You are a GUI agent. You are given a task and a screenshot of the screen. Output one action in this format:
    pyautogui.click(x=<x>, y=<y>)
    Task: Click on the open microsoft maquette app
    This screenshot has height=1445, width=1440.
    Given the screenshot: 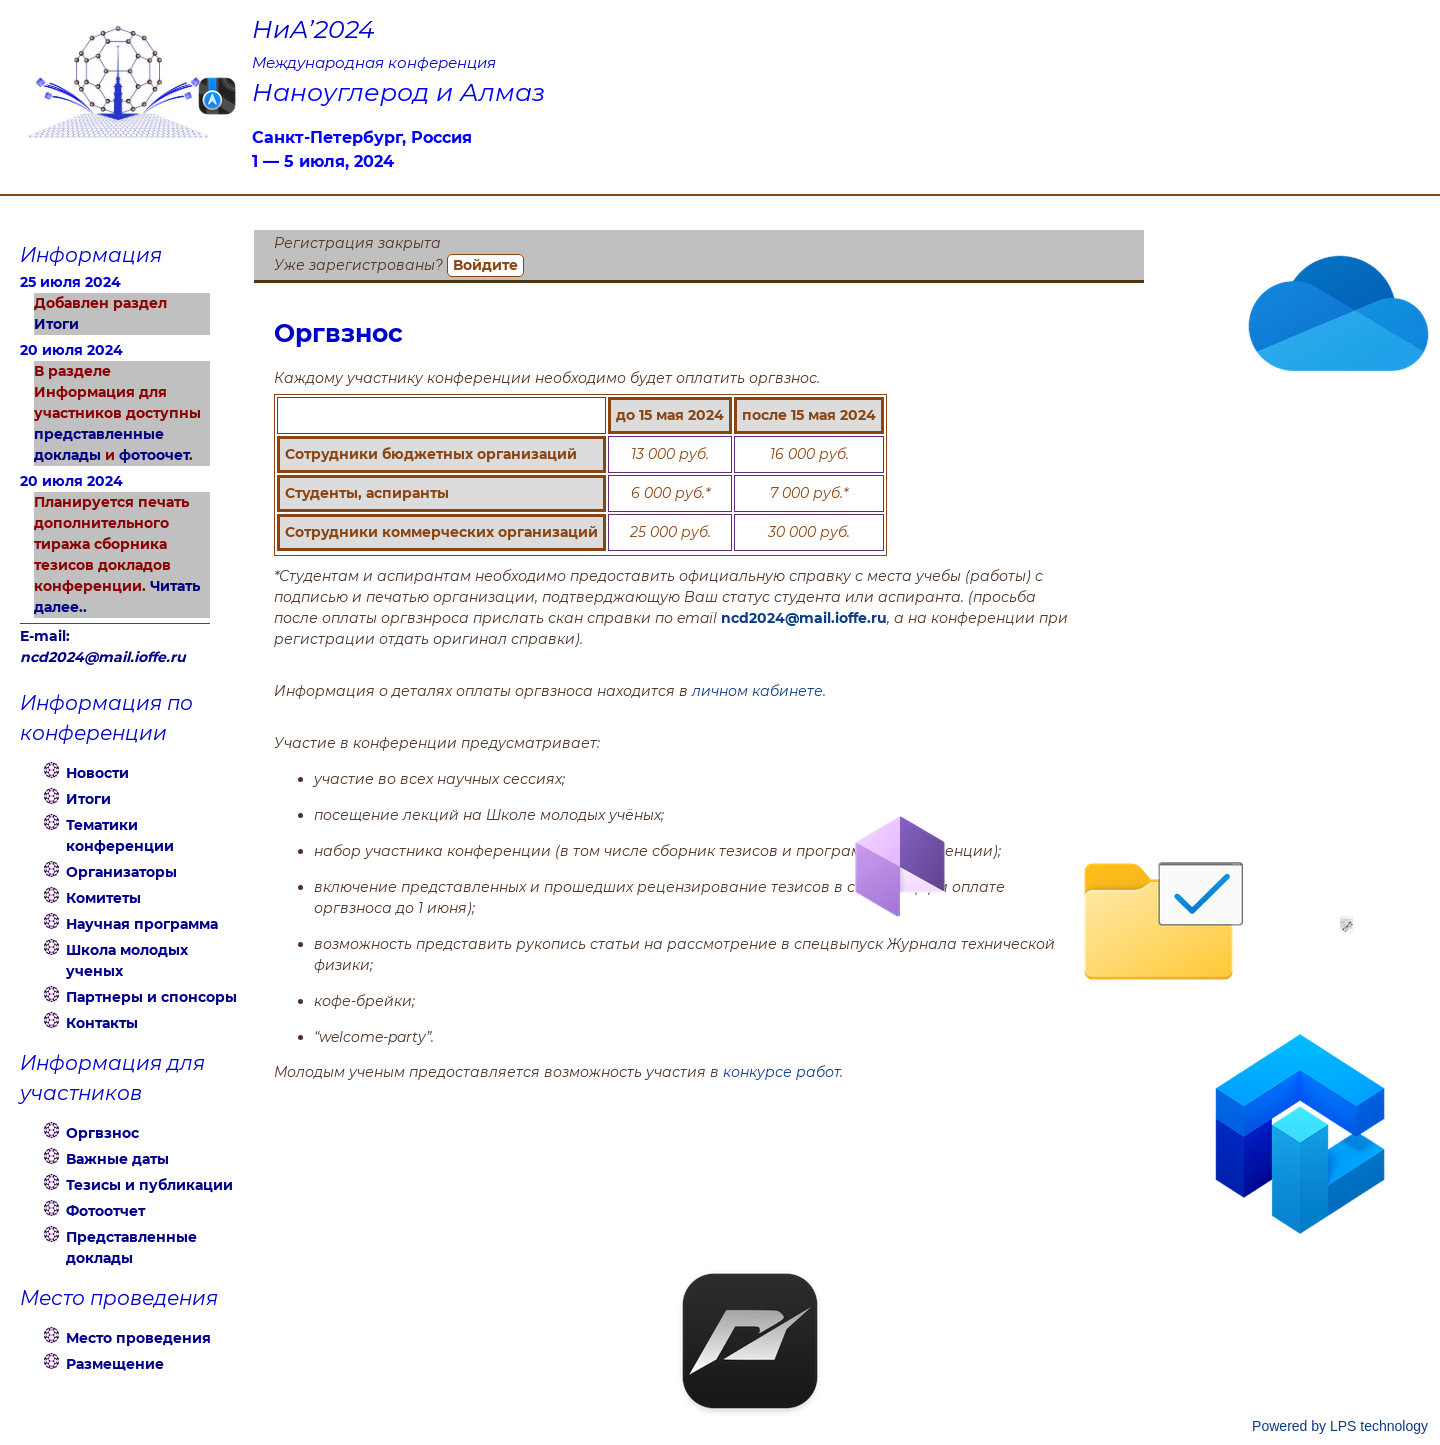 What is the action you would take?
    pyautogui.click(x=1300, y=1134)
    